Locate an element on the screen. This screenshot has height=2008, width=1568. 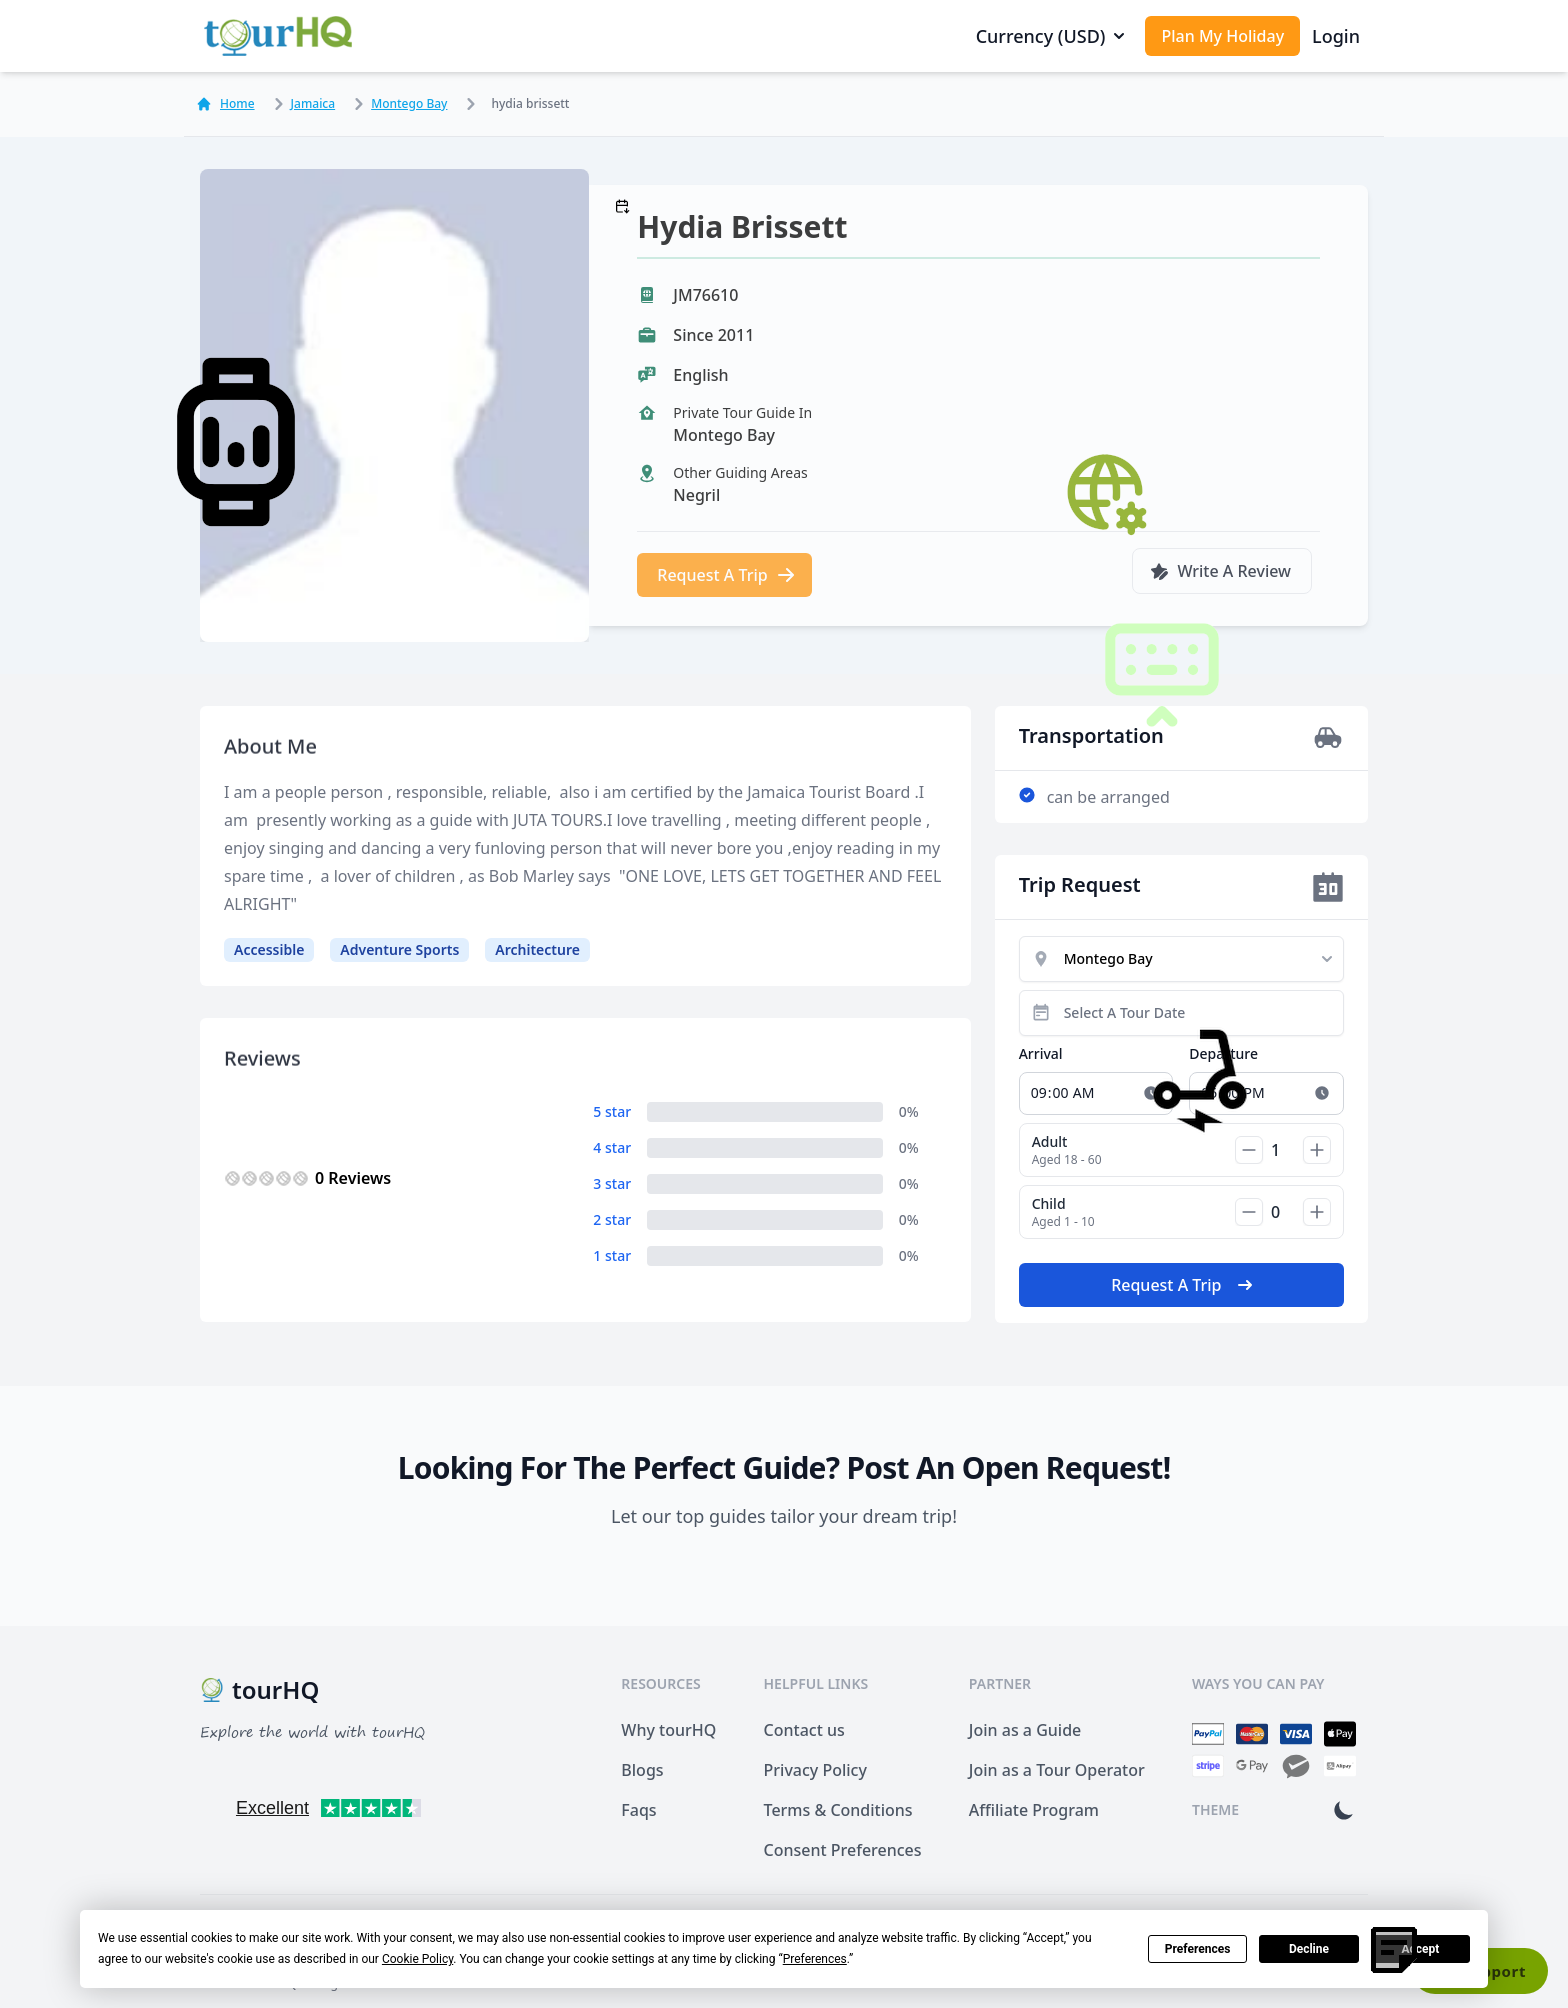
download calendar or export schedule is located at coordinates (622, 206).